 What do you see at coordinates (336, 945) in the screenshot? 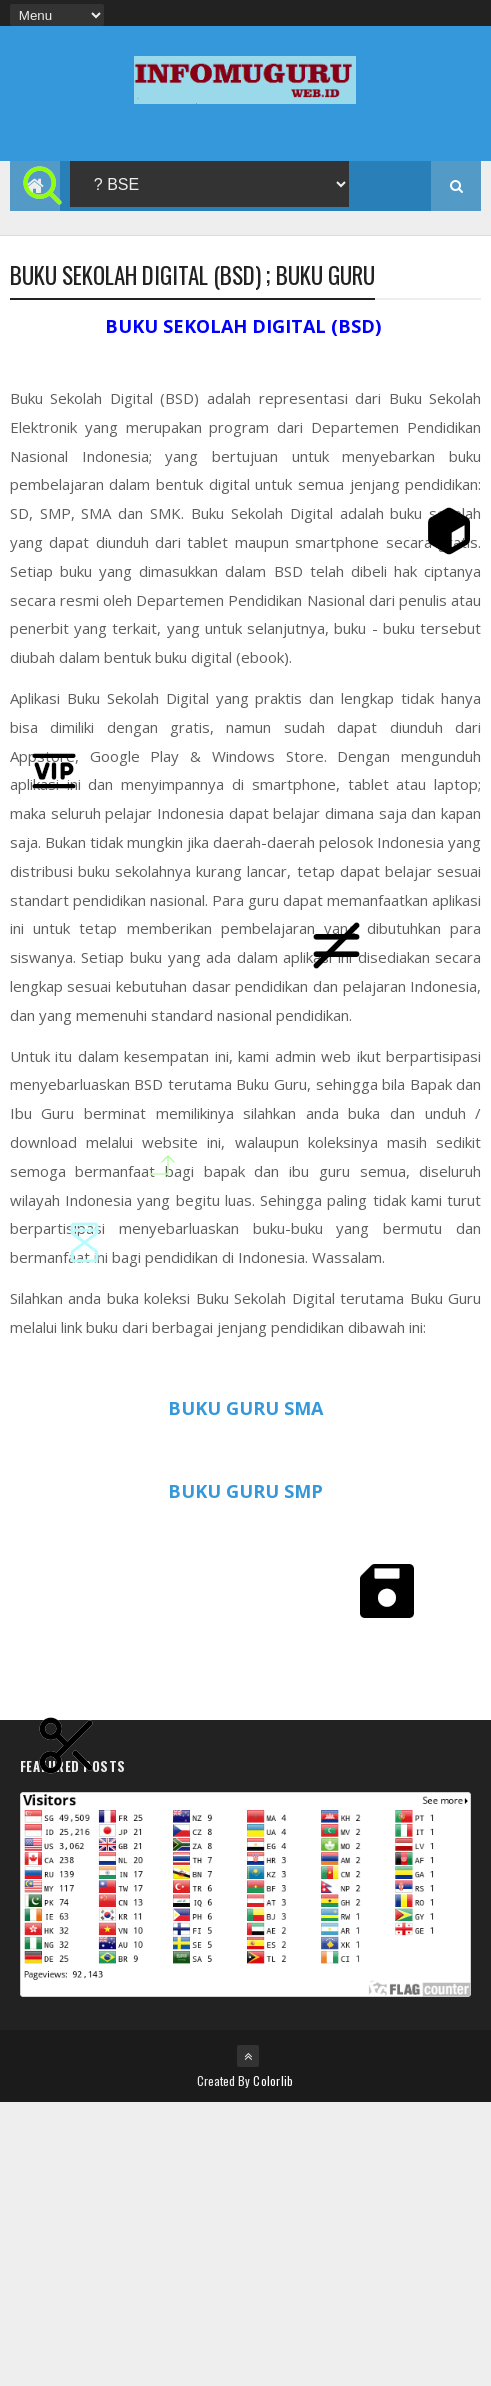
I see `indicates values are not equal` at bounding box center [336, 945].